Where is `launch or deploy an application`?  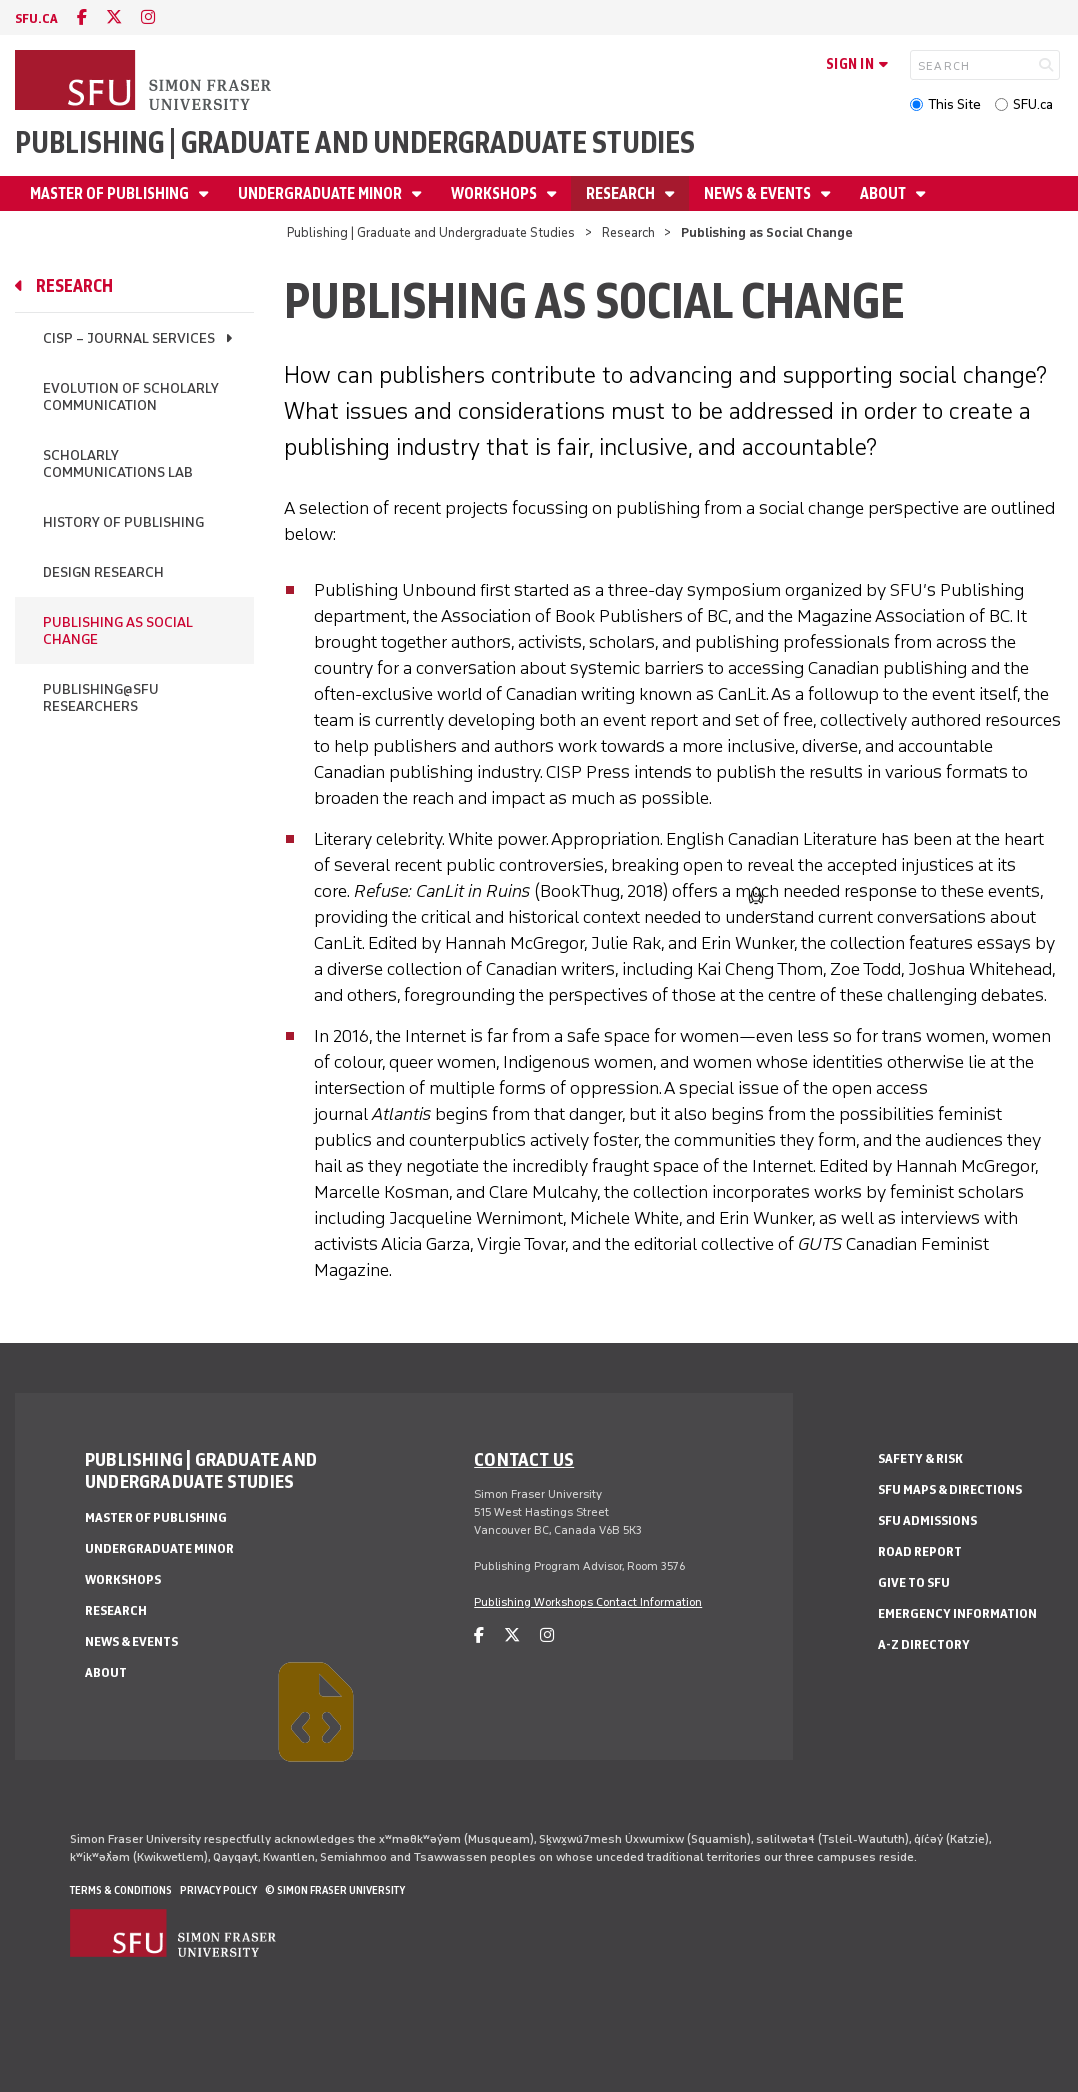 launch or deploy an application is located at coordinates (756, 896).